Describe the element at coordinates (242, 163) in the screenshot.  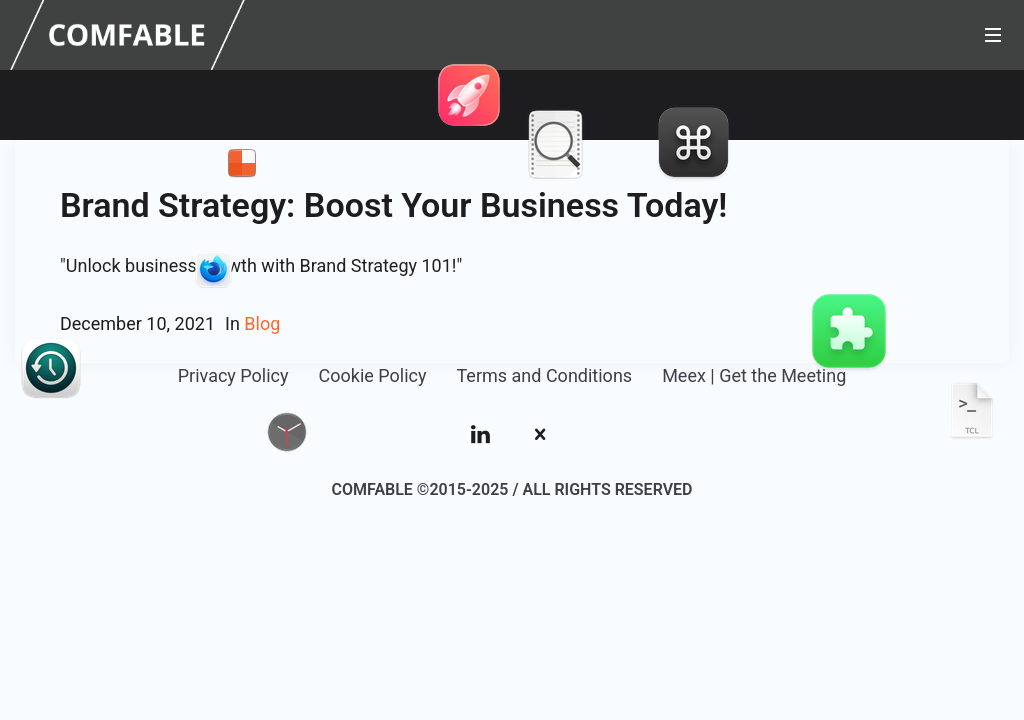
I see `switch to the top-right workspace` at that location.